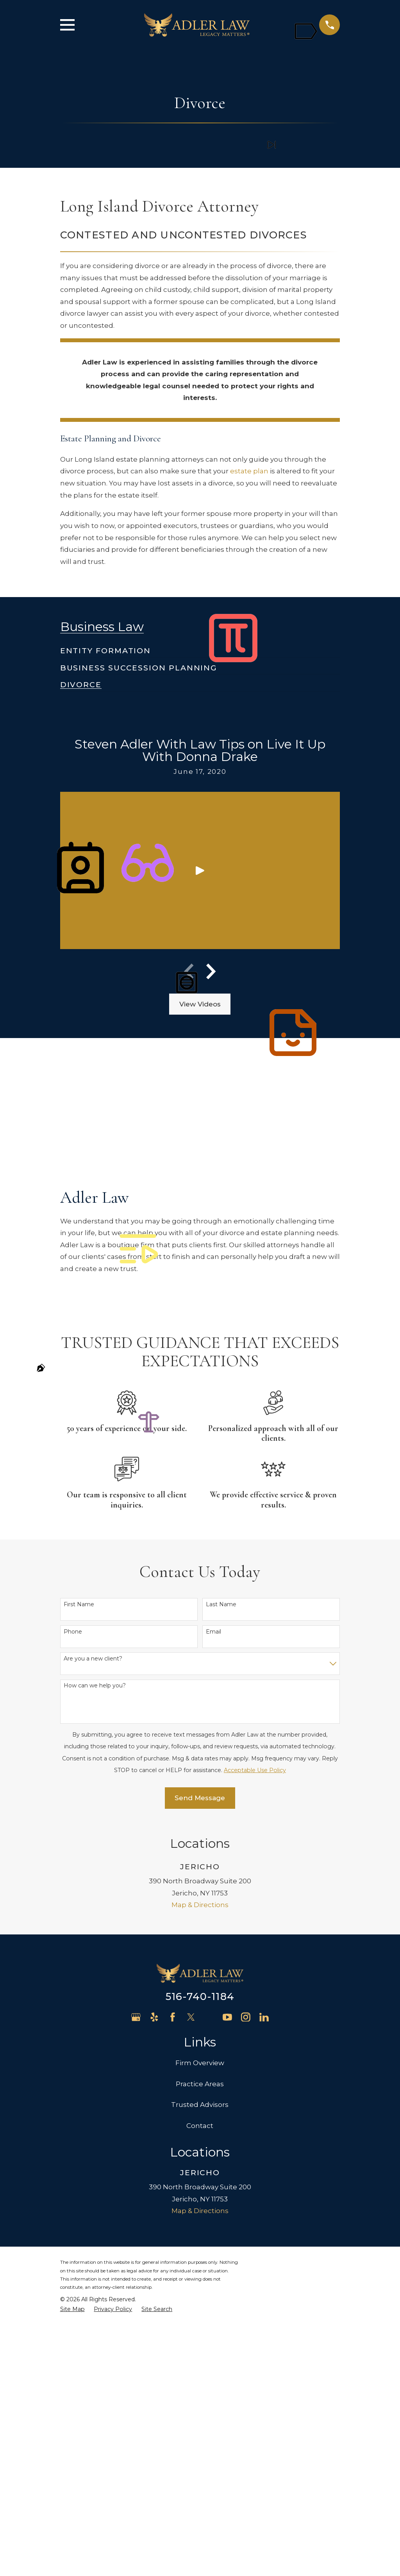  I want to click on skip to the next track or video, so click(271, 145).